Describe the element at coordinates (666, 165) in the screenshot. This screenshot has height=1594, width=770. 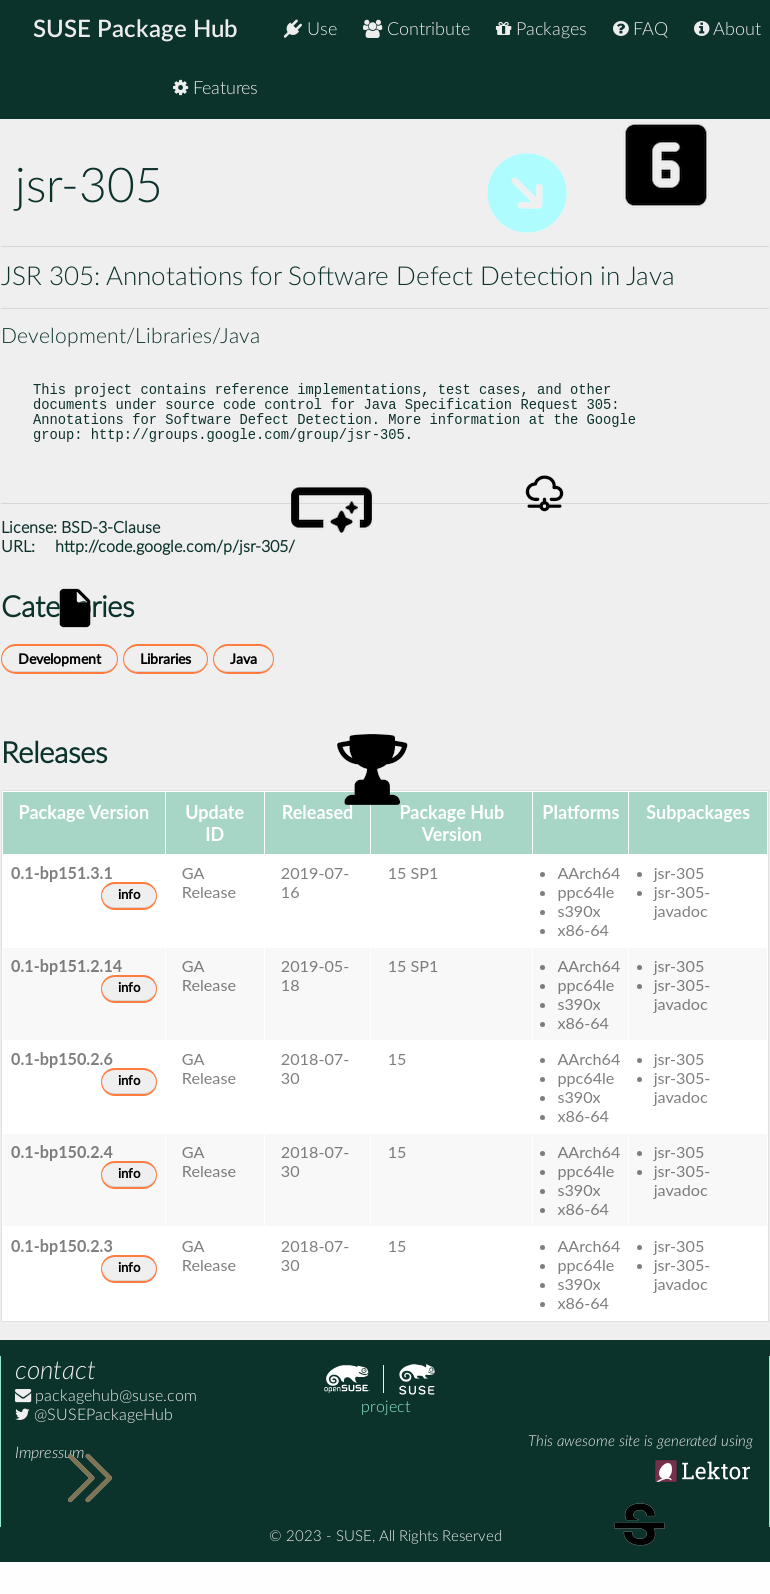
I see `select option 6 from a numbered list` at that location.